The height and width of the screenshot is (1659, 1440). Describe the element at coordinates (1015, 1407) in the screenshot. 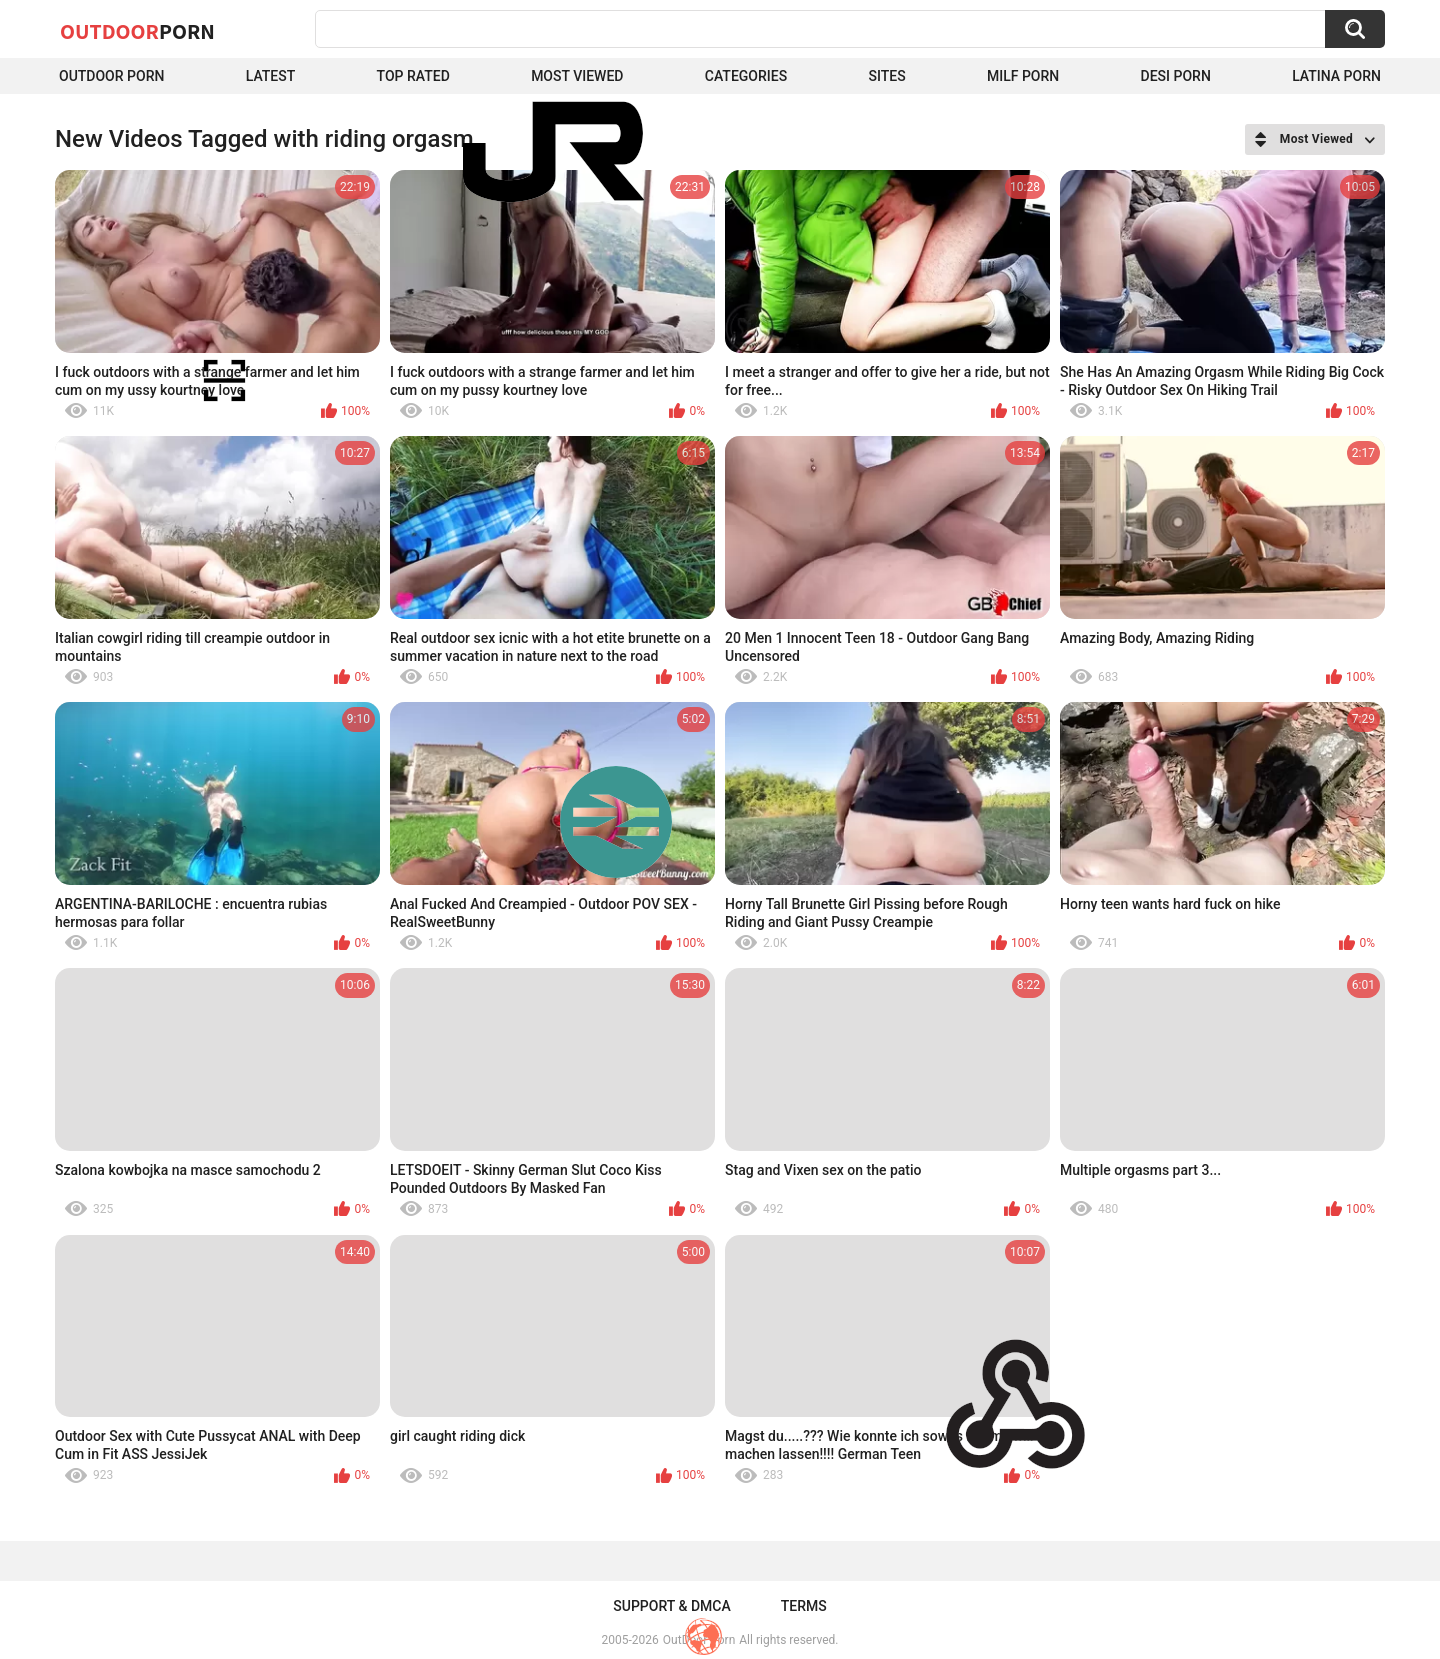

I see `configure webhook integrations` at that location.